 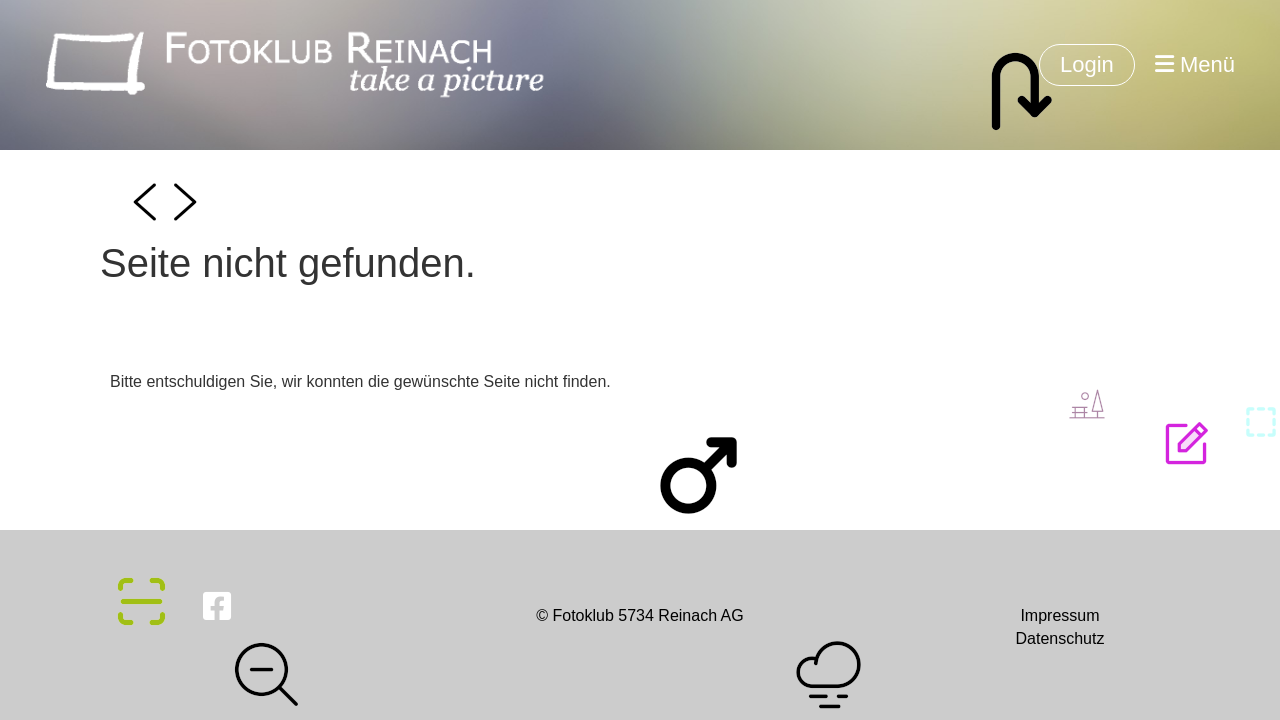 I want to click on select or crop an area, so click(x=1261, y=422).